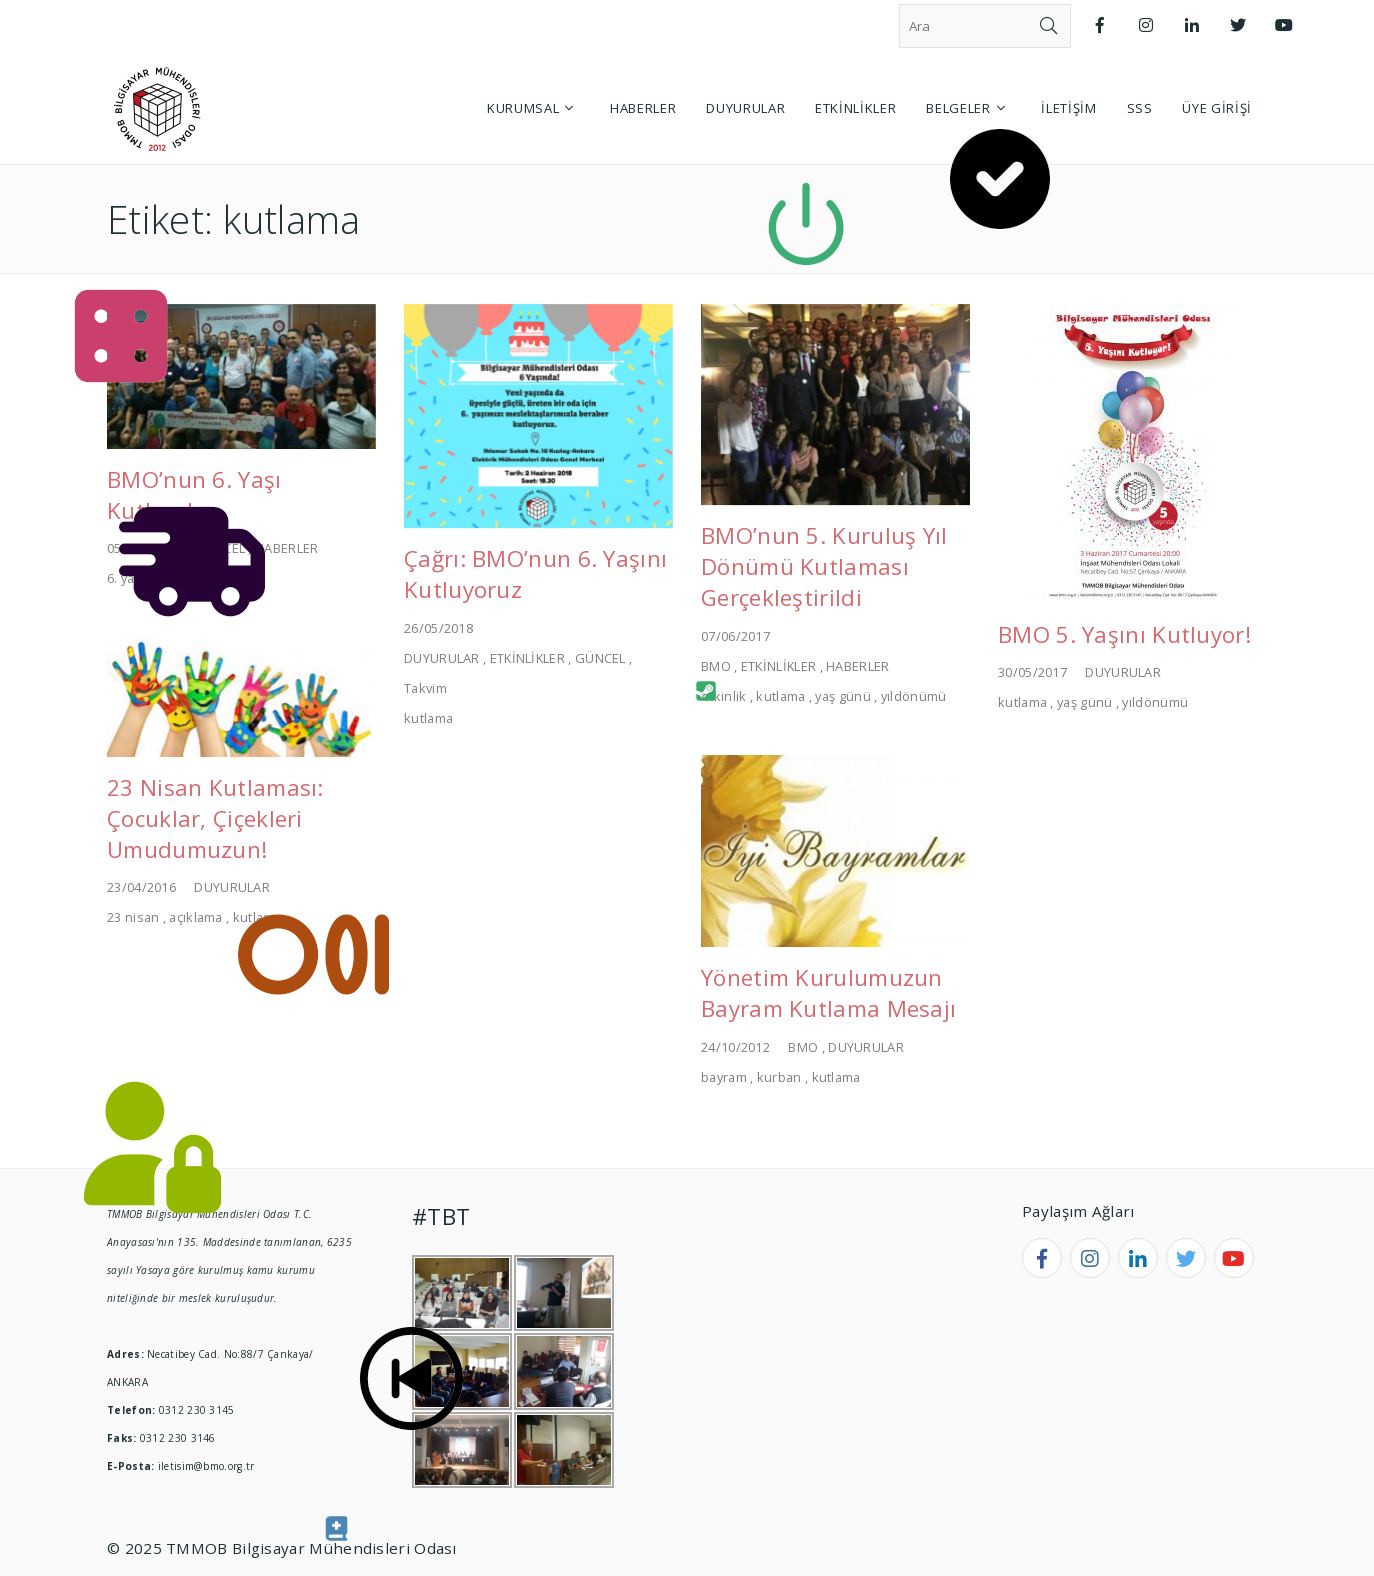  I want to click on open steam gaming platform, so click(706, 691).